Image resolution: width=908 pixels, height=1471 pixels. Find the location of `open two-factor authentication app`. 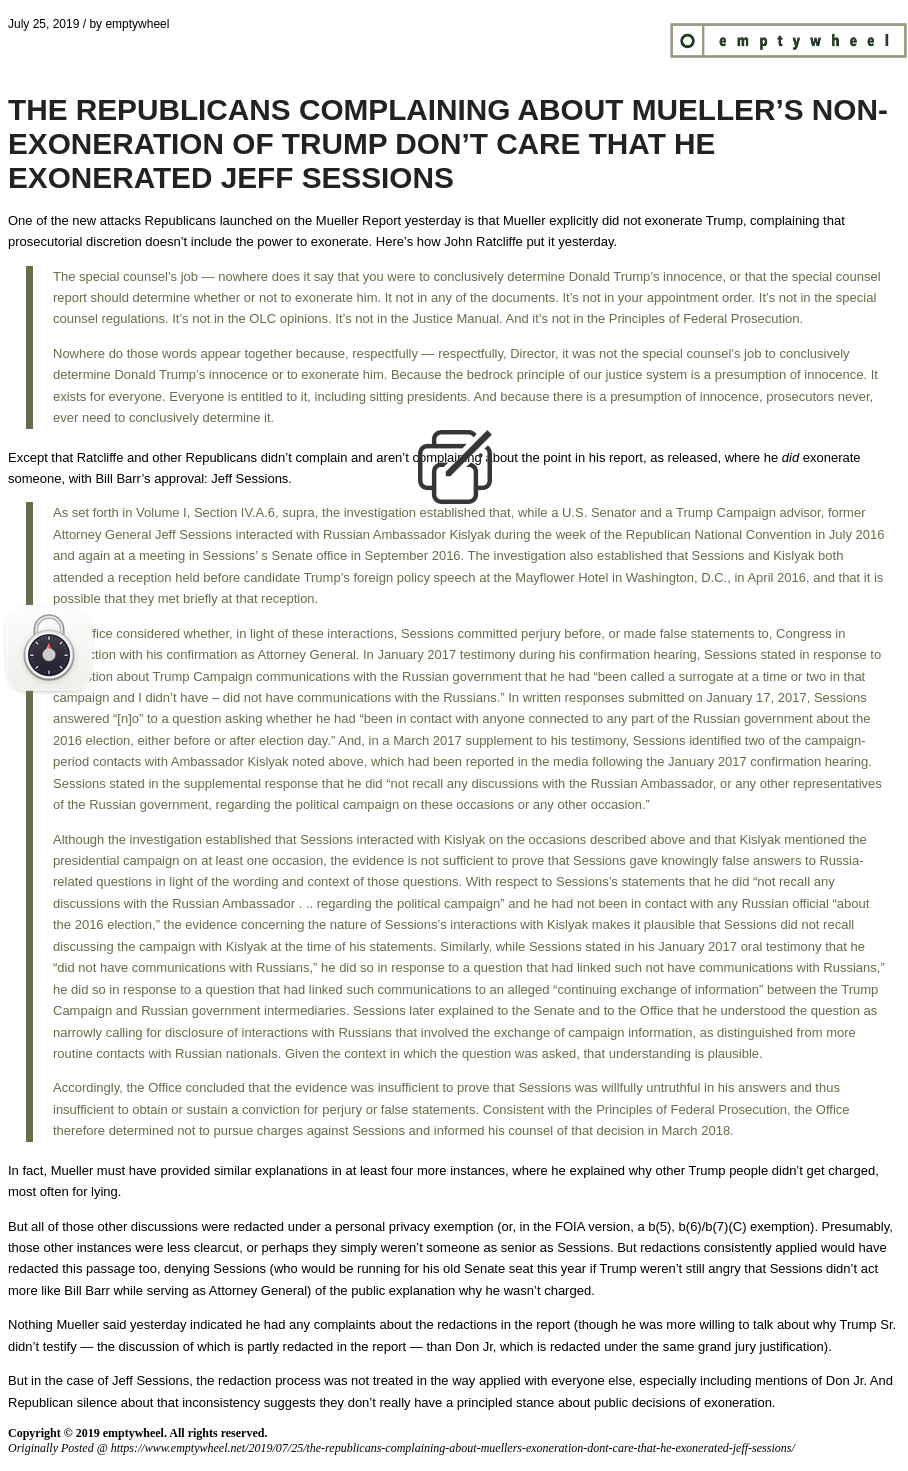

open two-factor authentication app is located at coordinates (49, 648).